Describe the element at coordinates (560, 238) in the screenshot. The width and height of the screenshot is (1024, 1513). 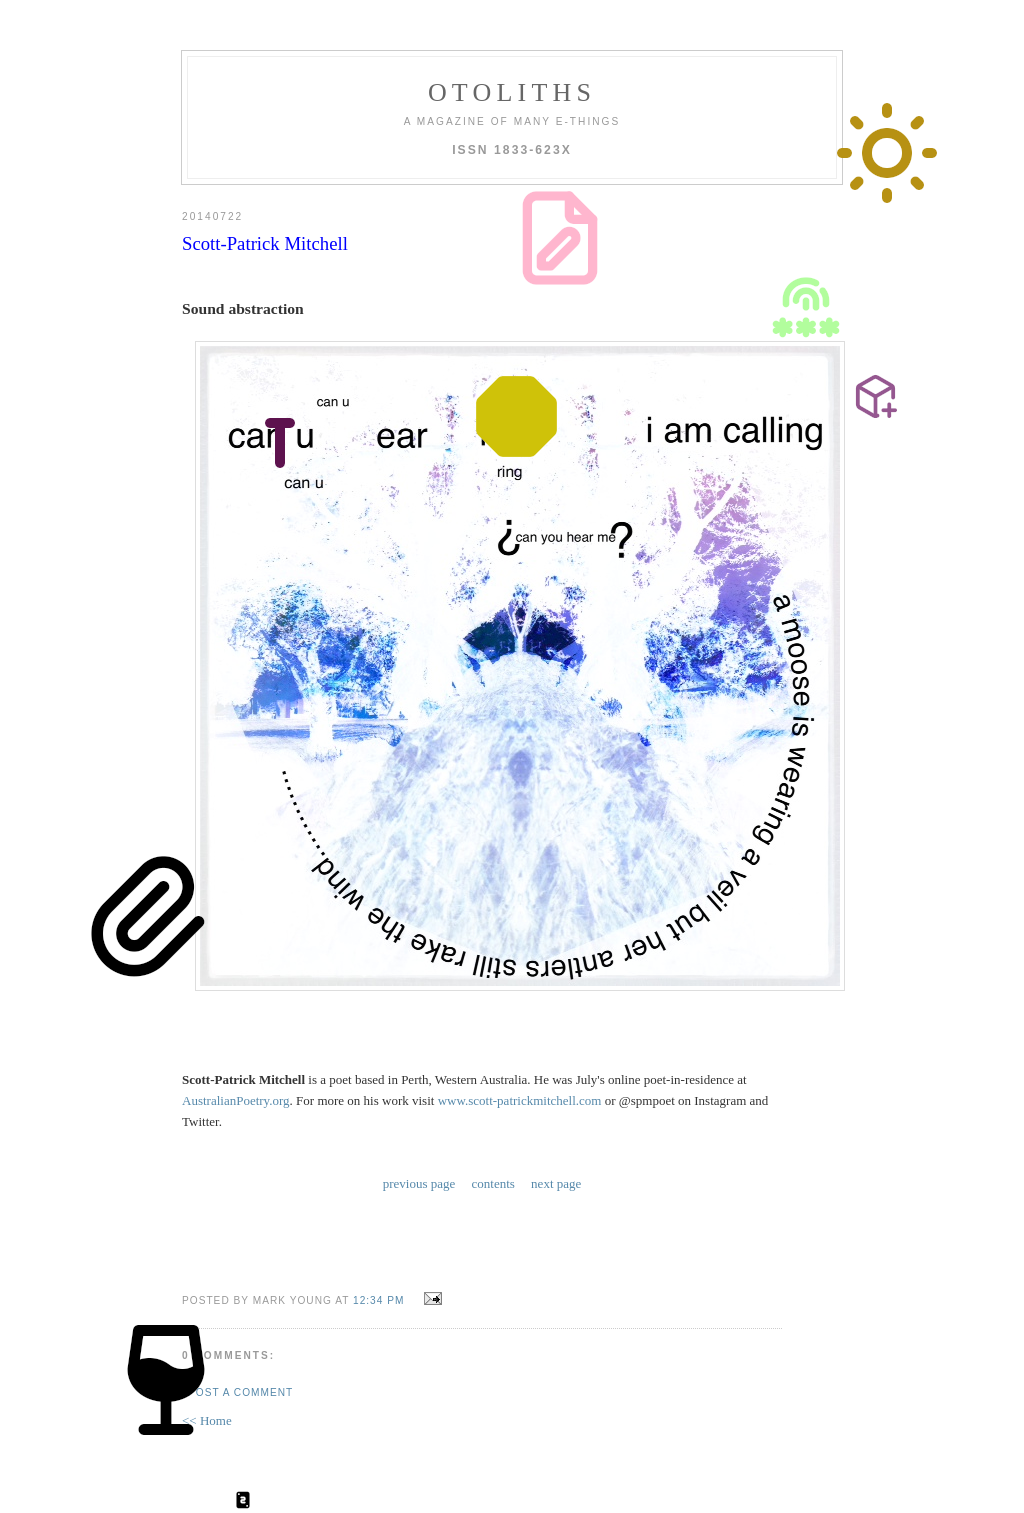
I see `edit this document` at that location.